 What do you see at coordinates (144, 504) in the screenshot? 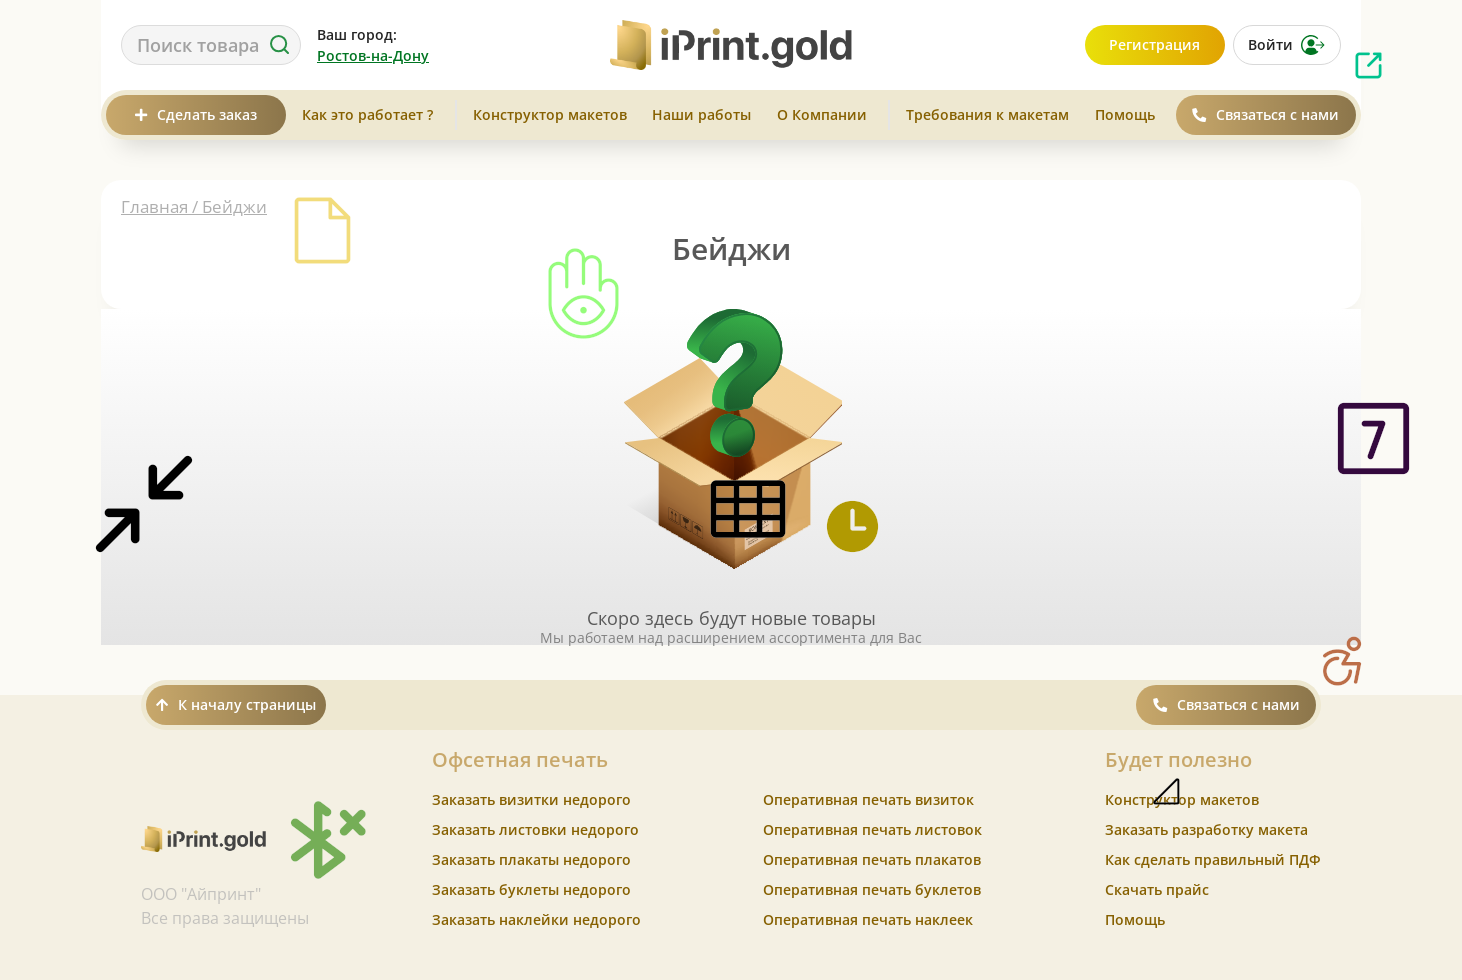
I see `minimize or collapse the current window` at bounding box center [144, 504].